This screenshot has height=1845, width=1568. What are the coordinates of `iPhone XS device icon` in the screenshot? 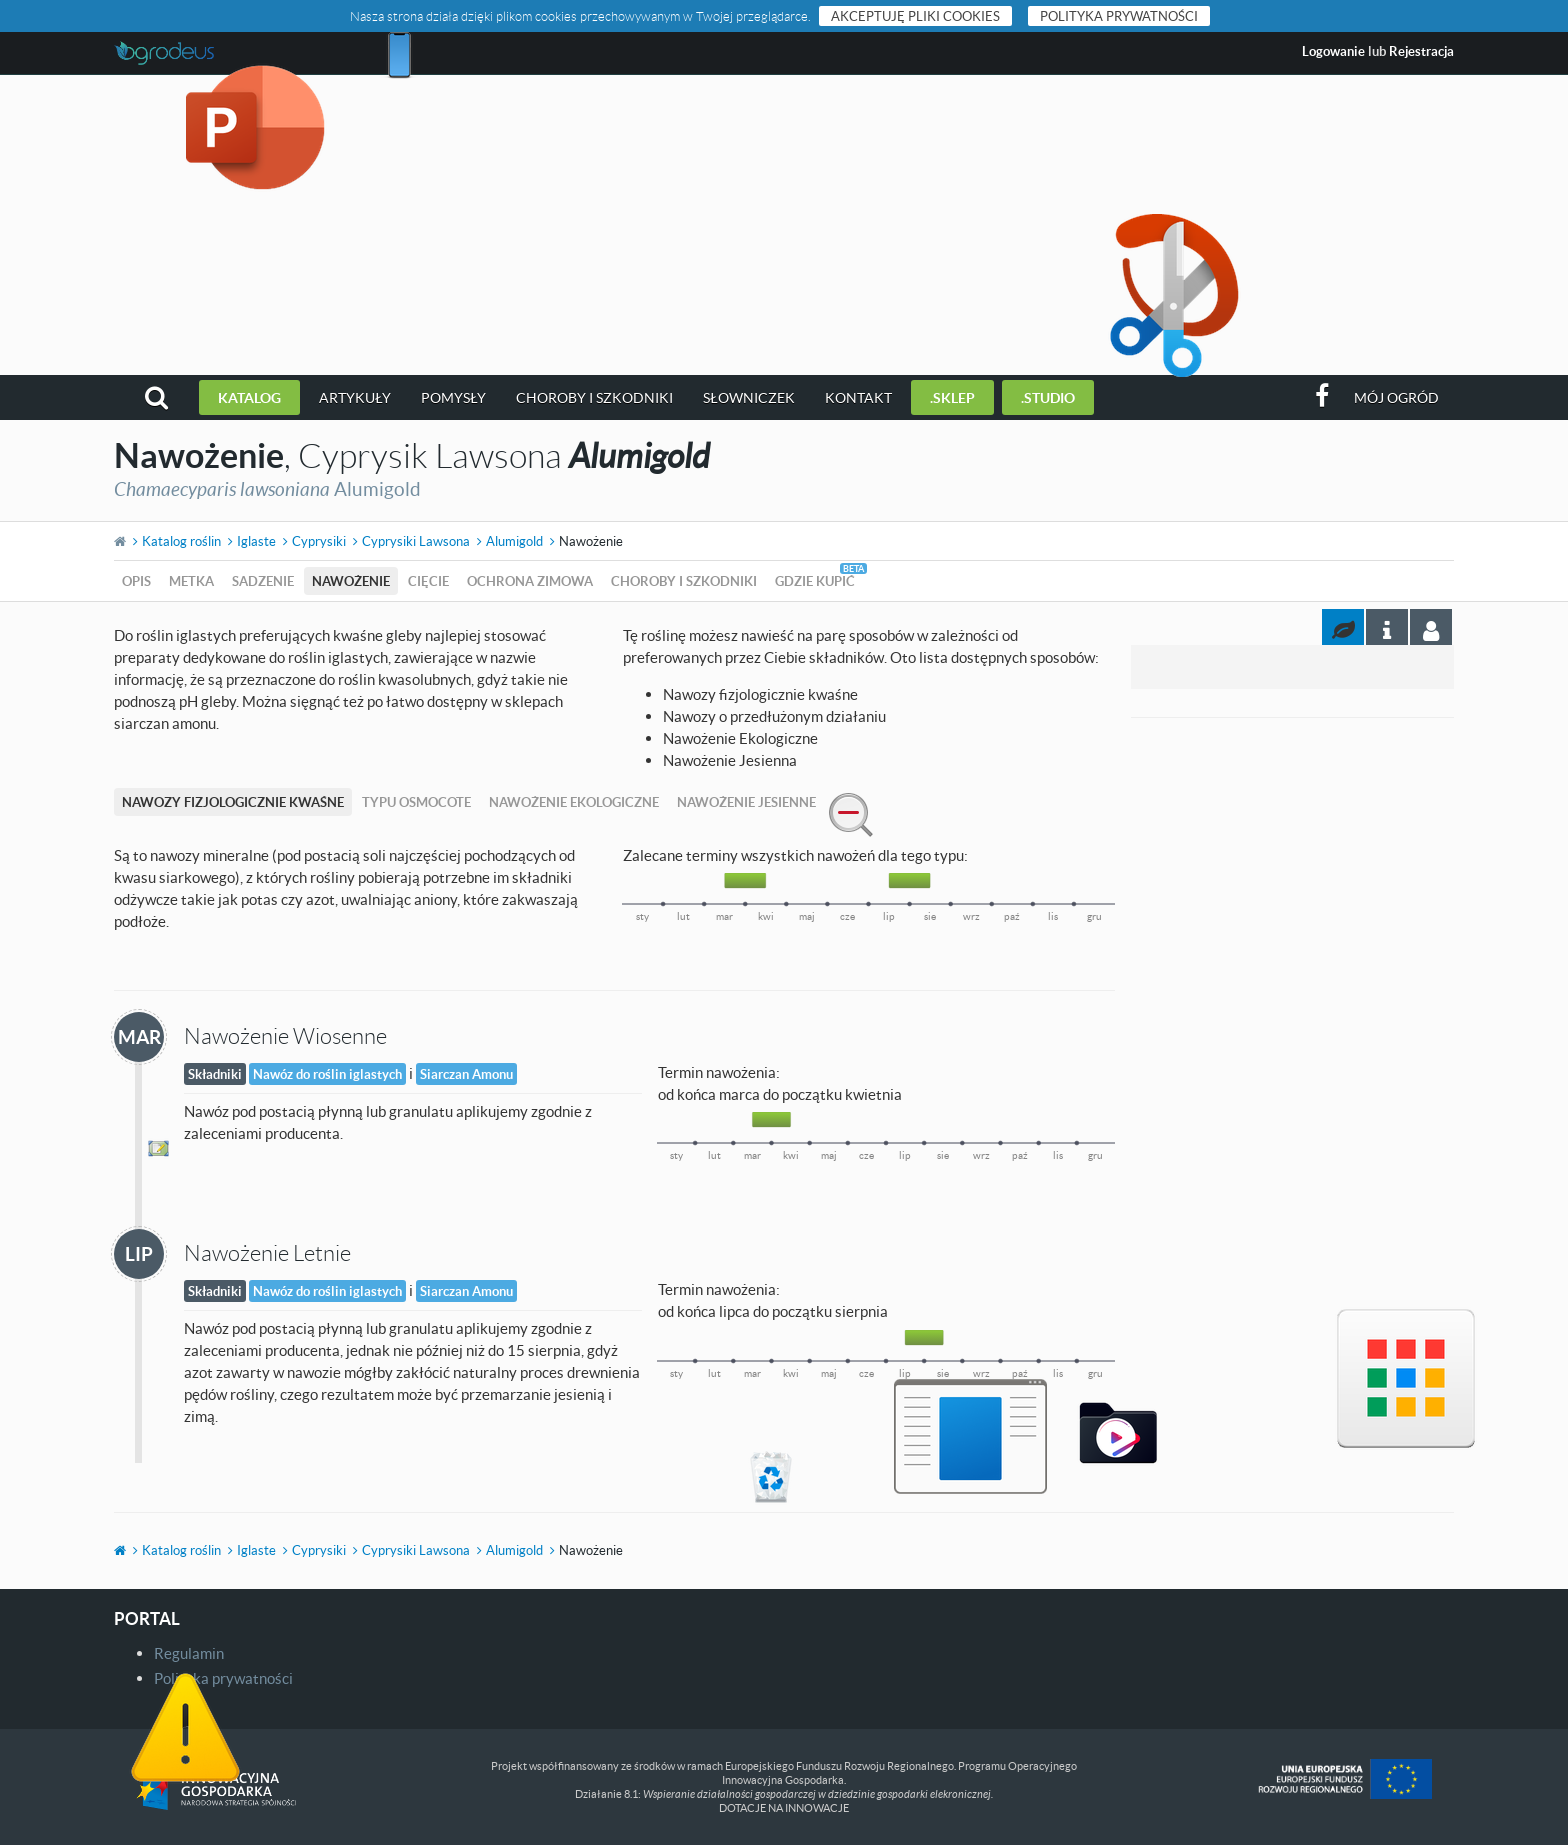 It's located at (399, 55).